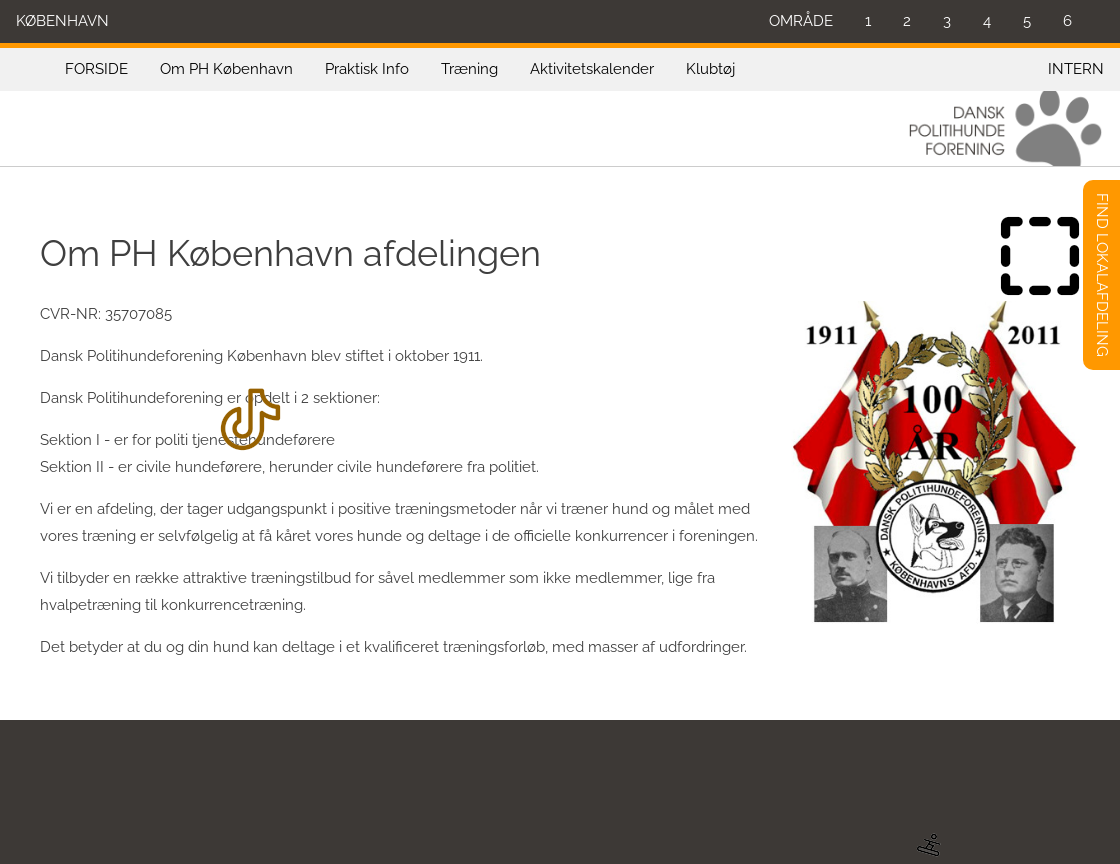 Image resolution: width=1120 pixels, height=864 pixels. I want to click on access snowboarding or winter sports content, so click(930, 845).